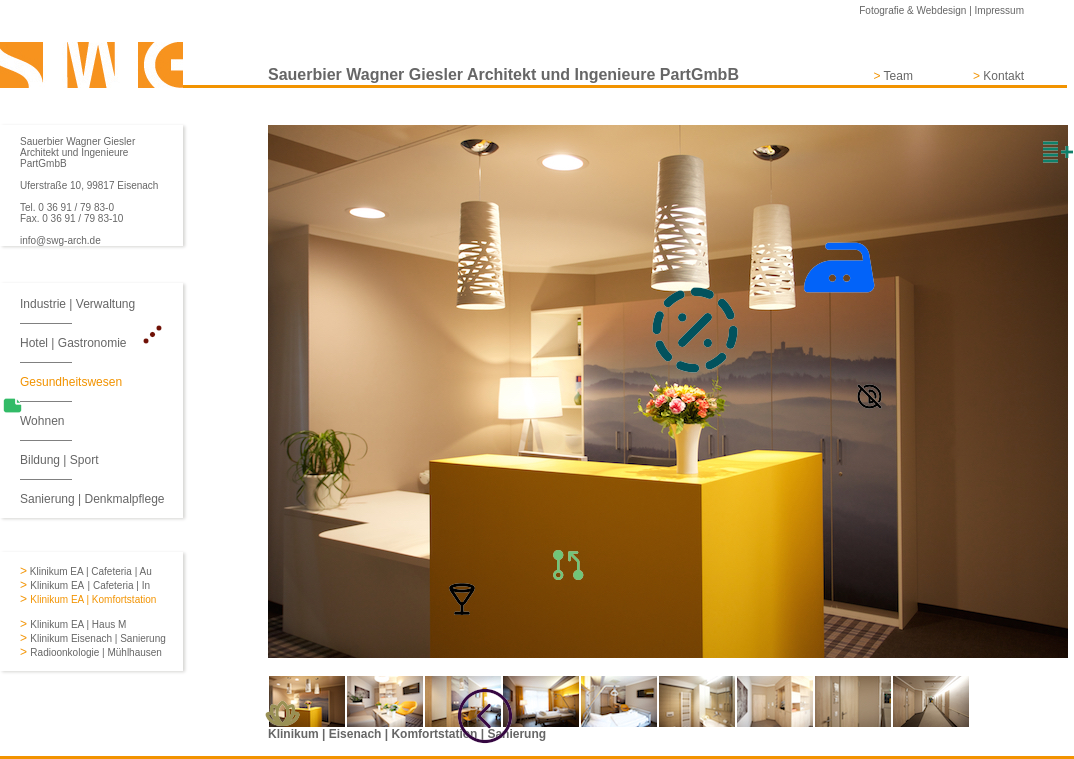 The image size is (1074, 759). What do you see at coordinates (839, 267) in the screenshot?
I see `select ironing or fabric care settings` at bounding box center [839, 267].